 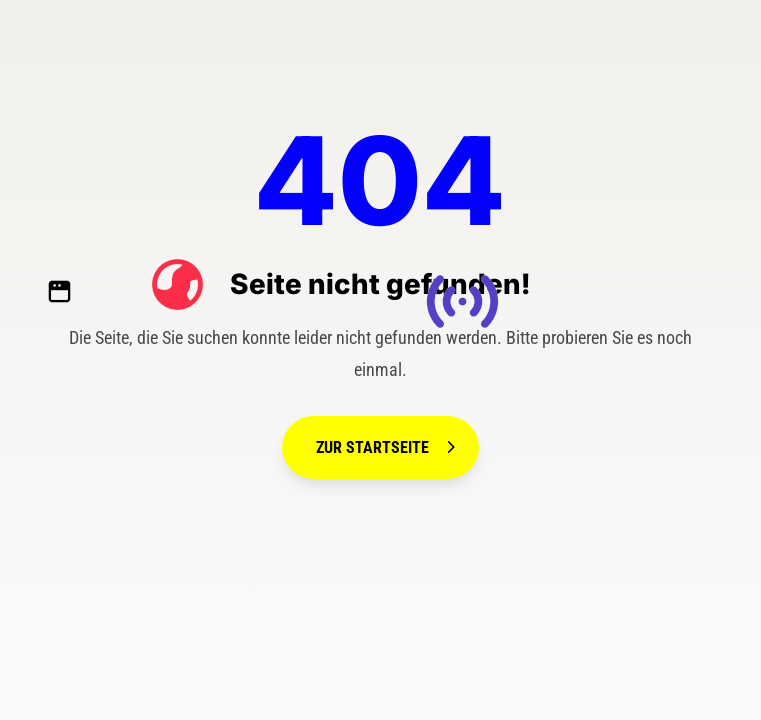 I want to click on open web browser, so click(x=59, y=291).